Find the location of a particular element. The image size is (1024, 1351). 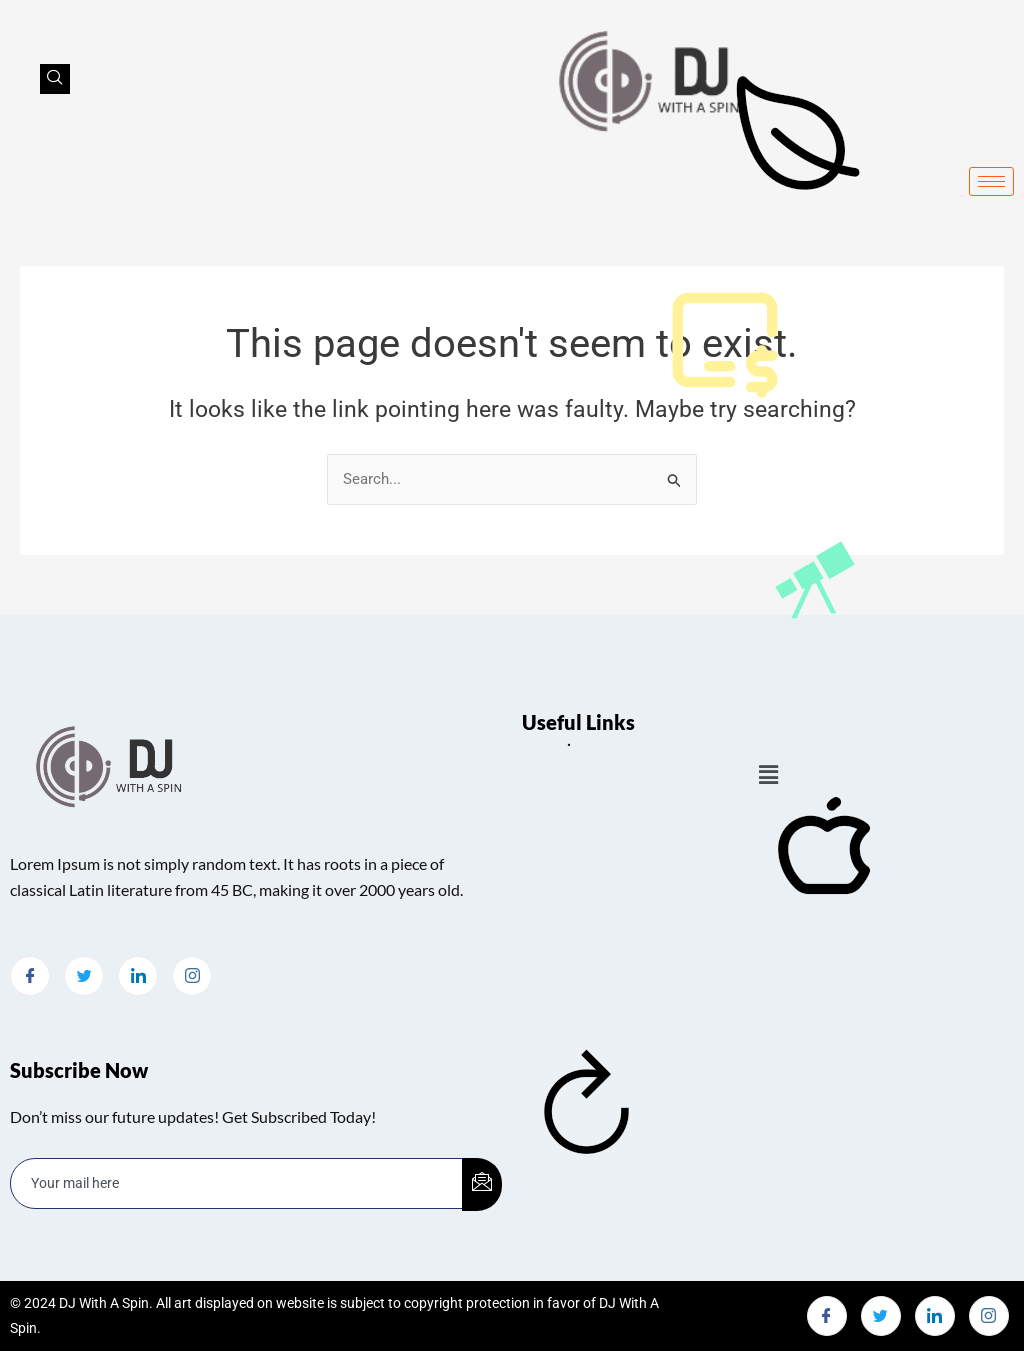

indicates eco-friendly or sustainable option is located at coordinates (798, 133).